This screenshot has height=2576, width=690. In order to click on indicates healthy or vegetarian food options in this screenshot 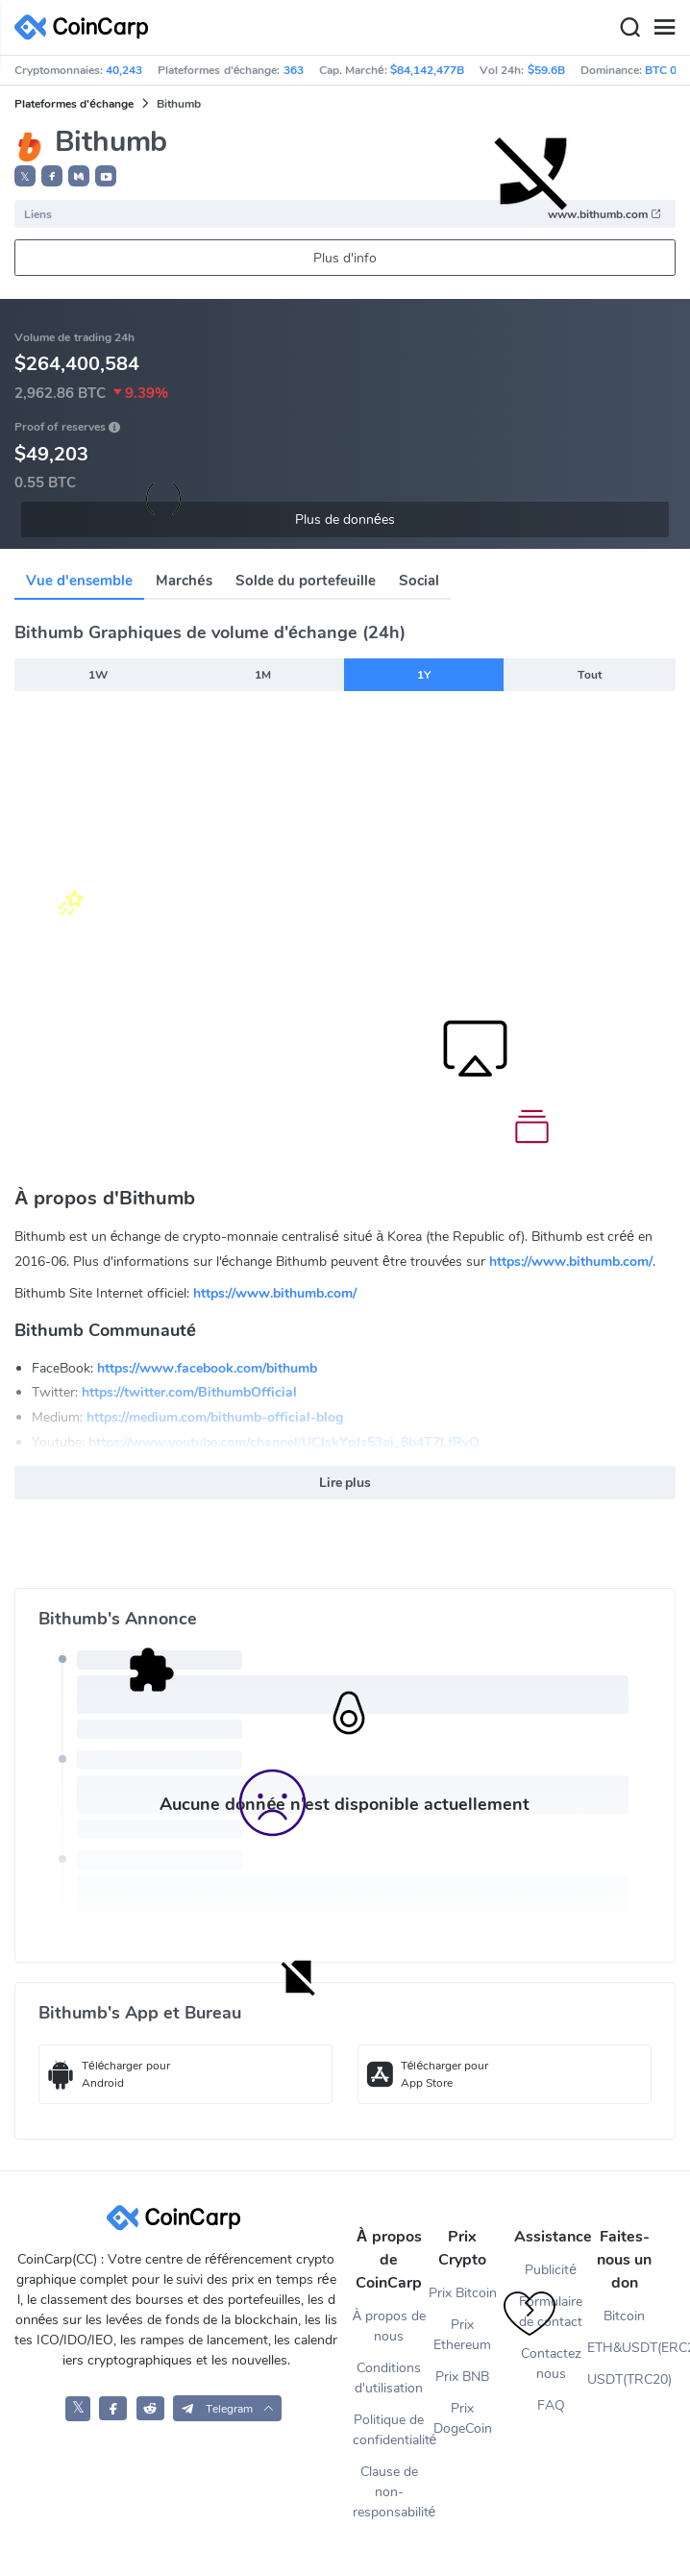, I will do `click(349, 1713)`.